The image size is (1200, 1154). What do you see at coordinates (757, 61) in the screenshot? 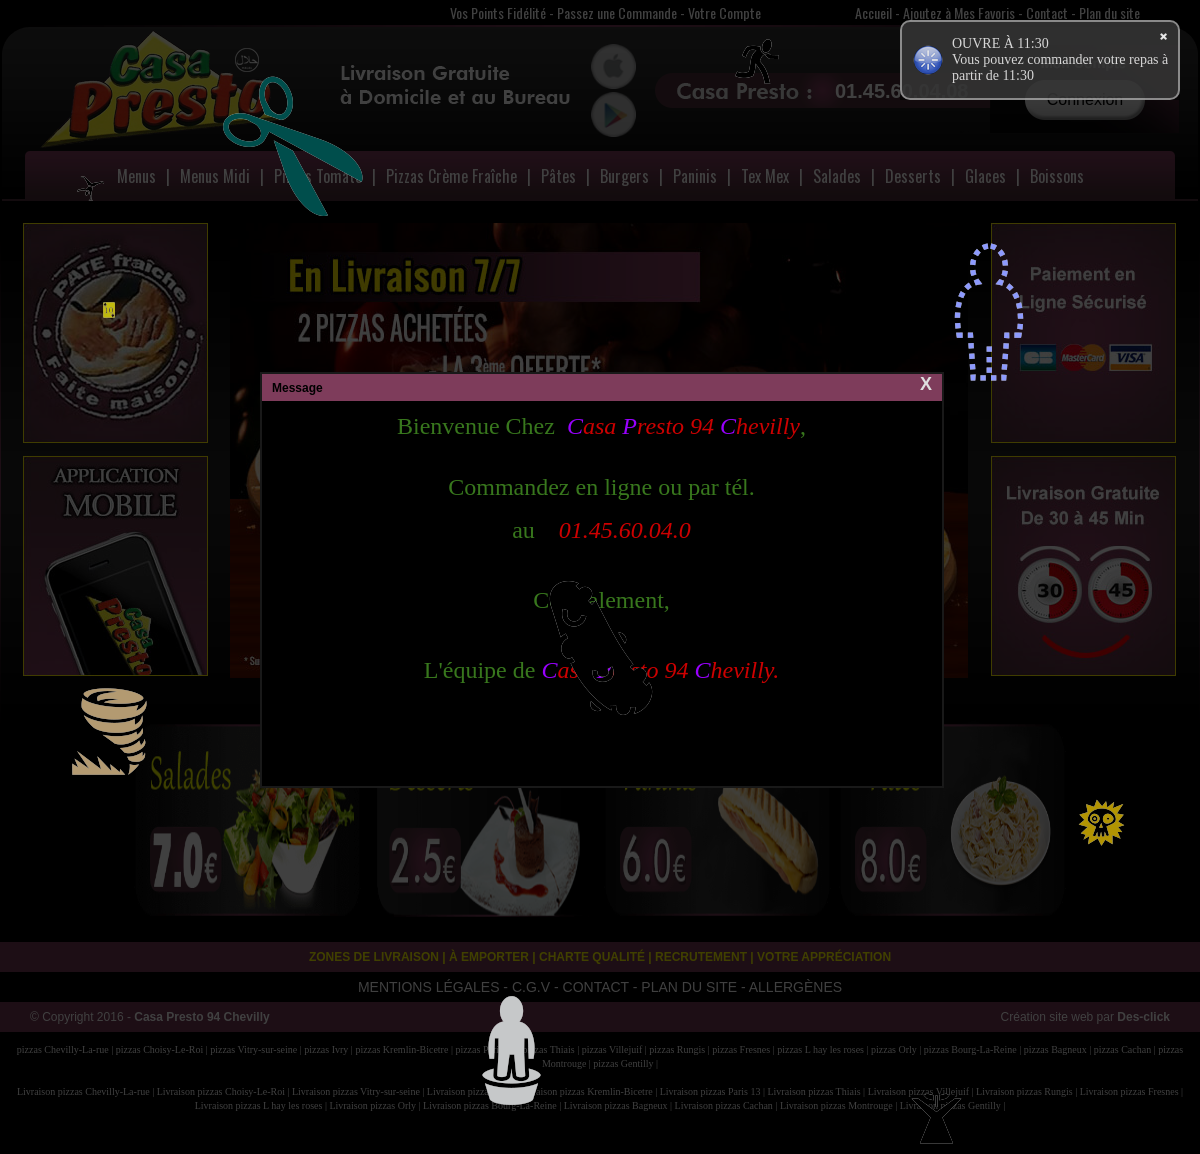
I see `start or resume running in a game` at bounding box center [757, 61].